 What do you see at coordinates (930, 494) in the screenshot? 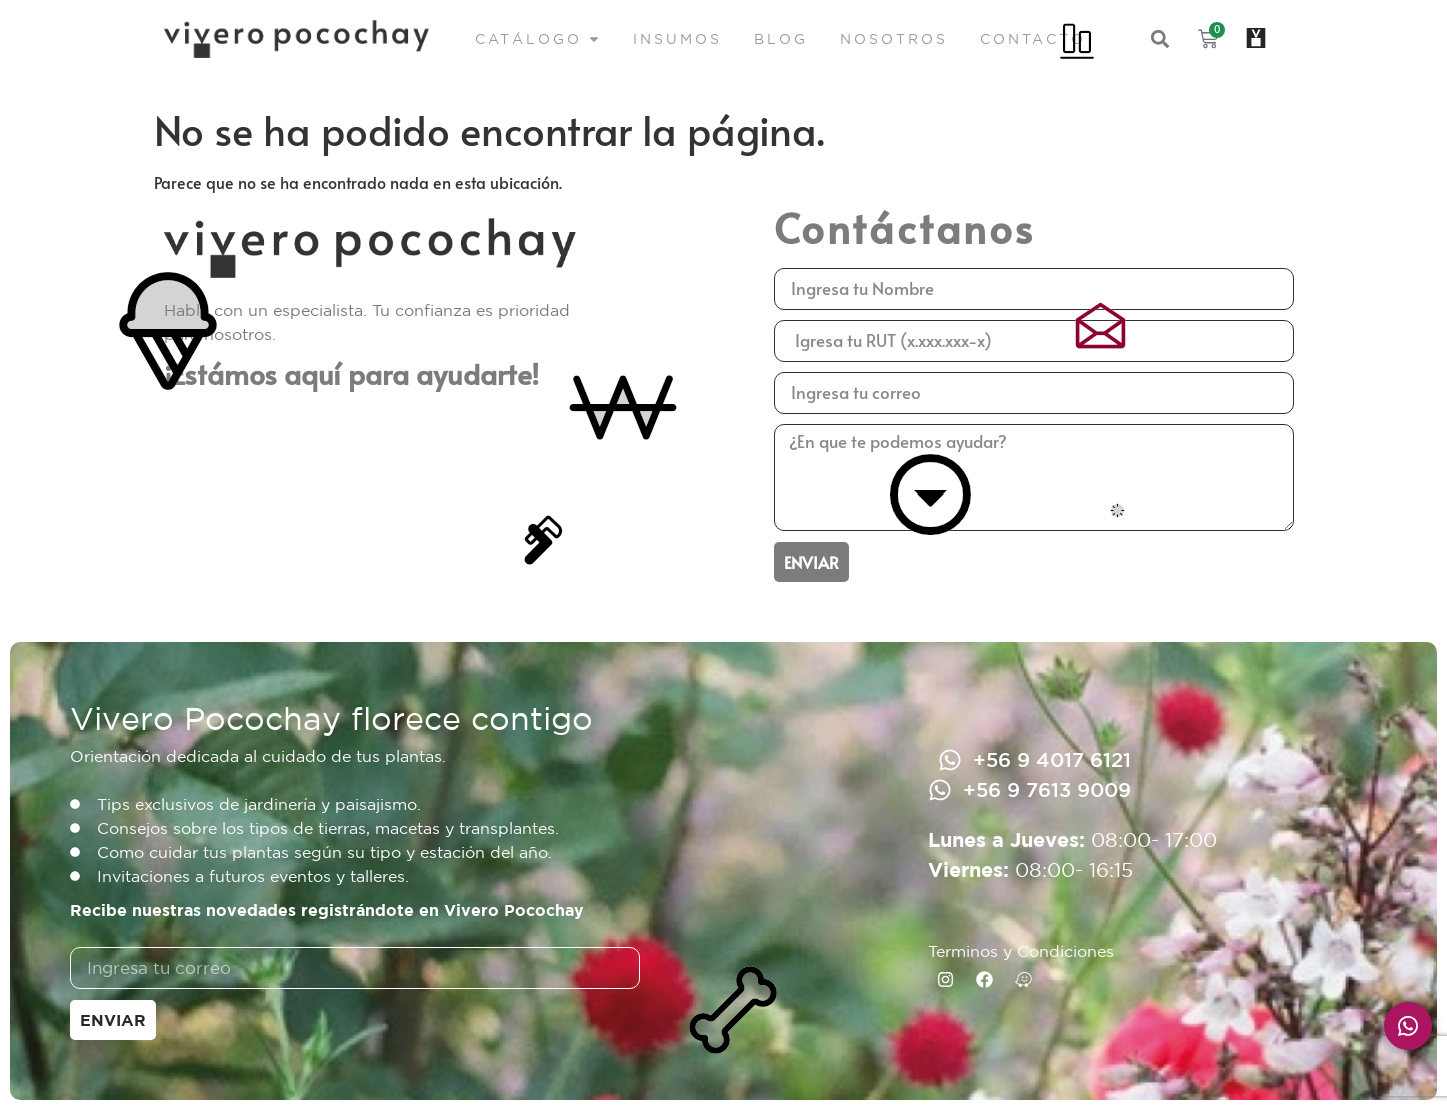
I see `tap to expand dropdown menu` at bounding box center [930, 494].